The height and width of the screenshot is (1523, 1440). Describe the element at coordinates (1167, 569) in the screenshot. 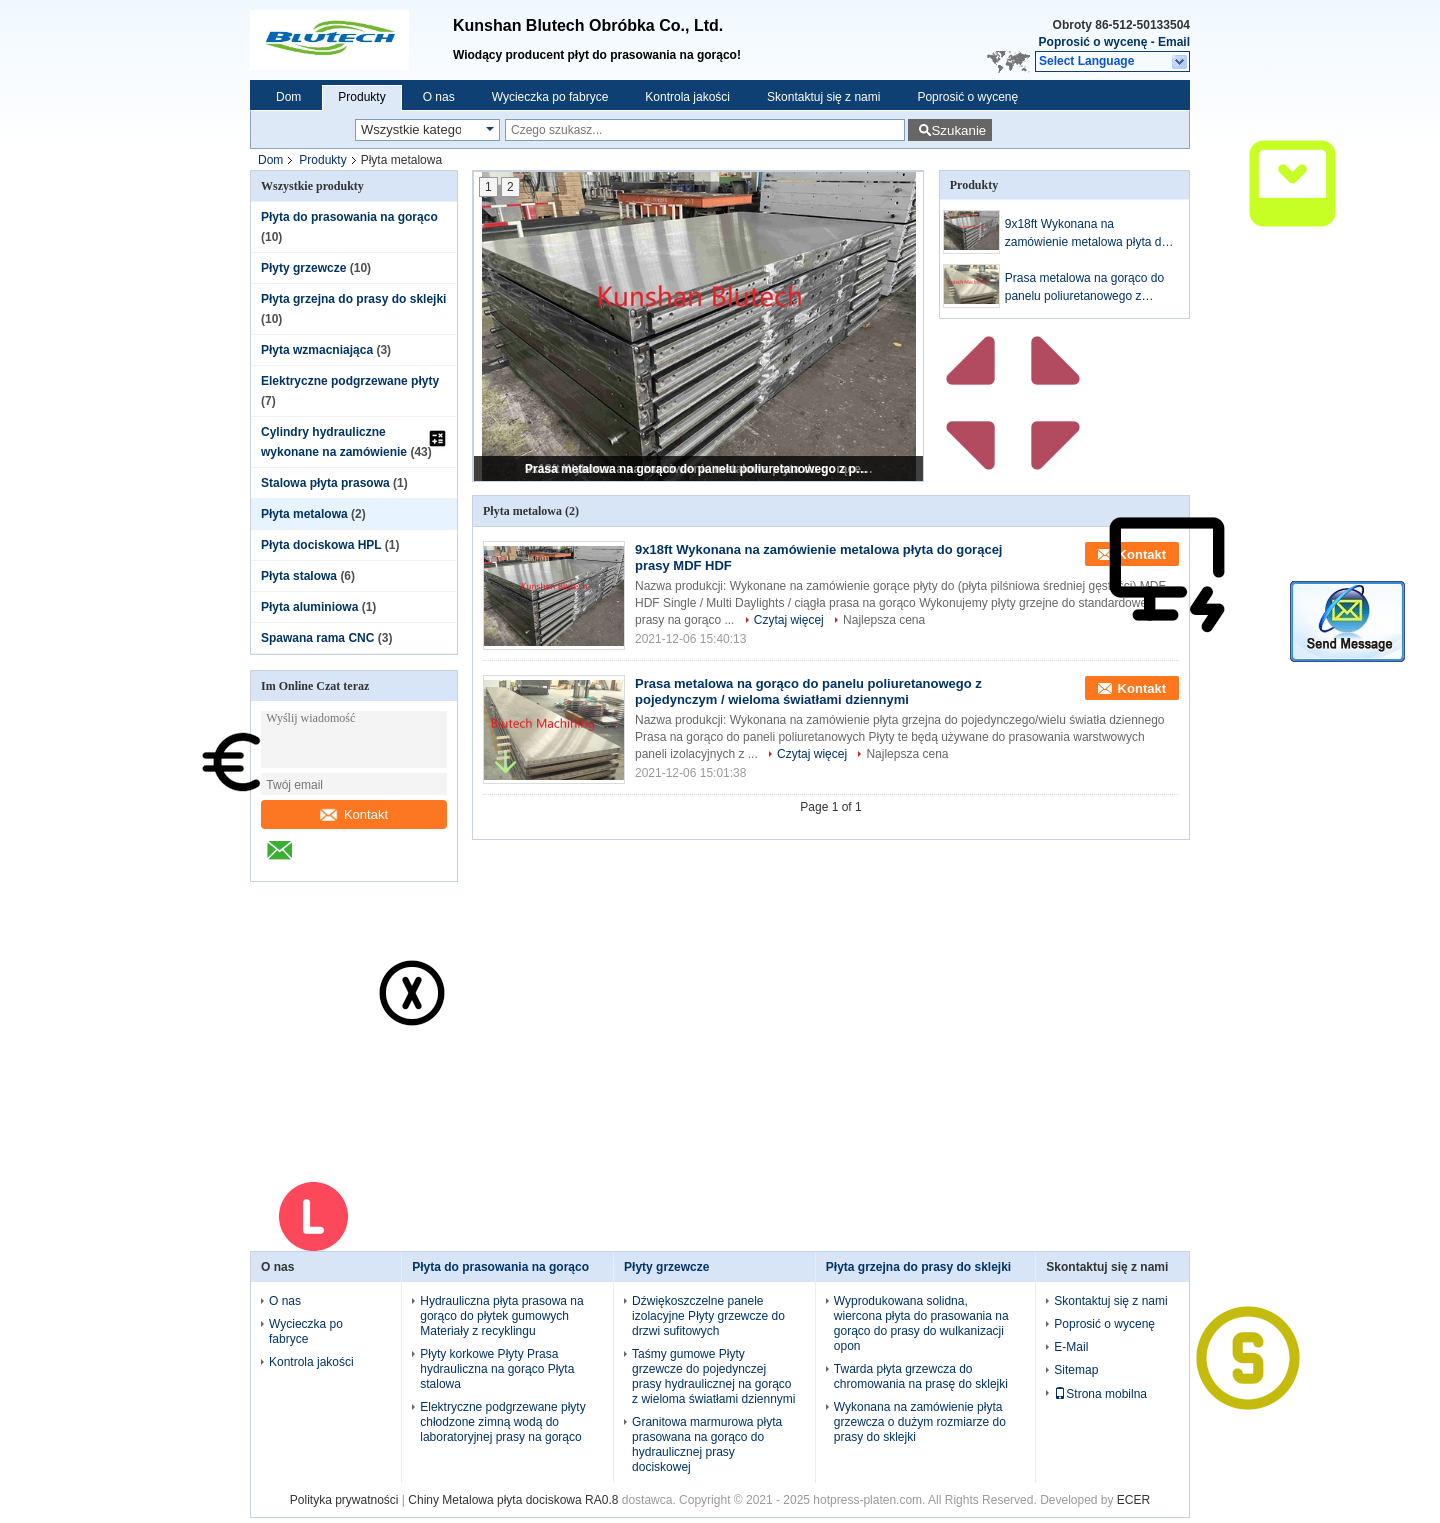

I see `desktop power or energy settings` at that location.